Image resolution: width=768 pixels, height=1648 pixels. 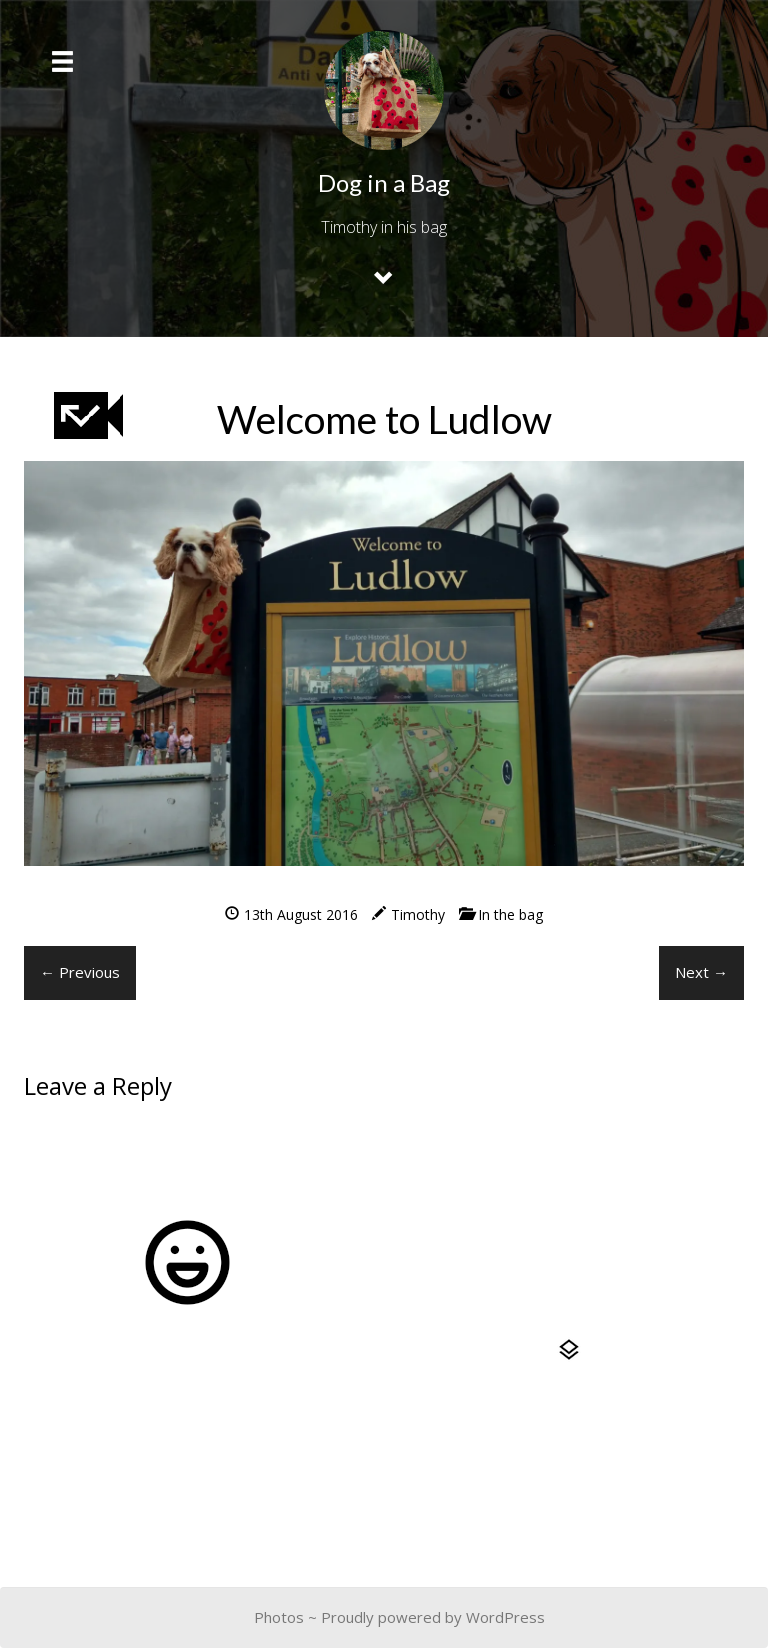 What do you see at coordinates (88, 415) in the screenshot?
I see `indicates a missed video call` at bounding box center [88, 415].